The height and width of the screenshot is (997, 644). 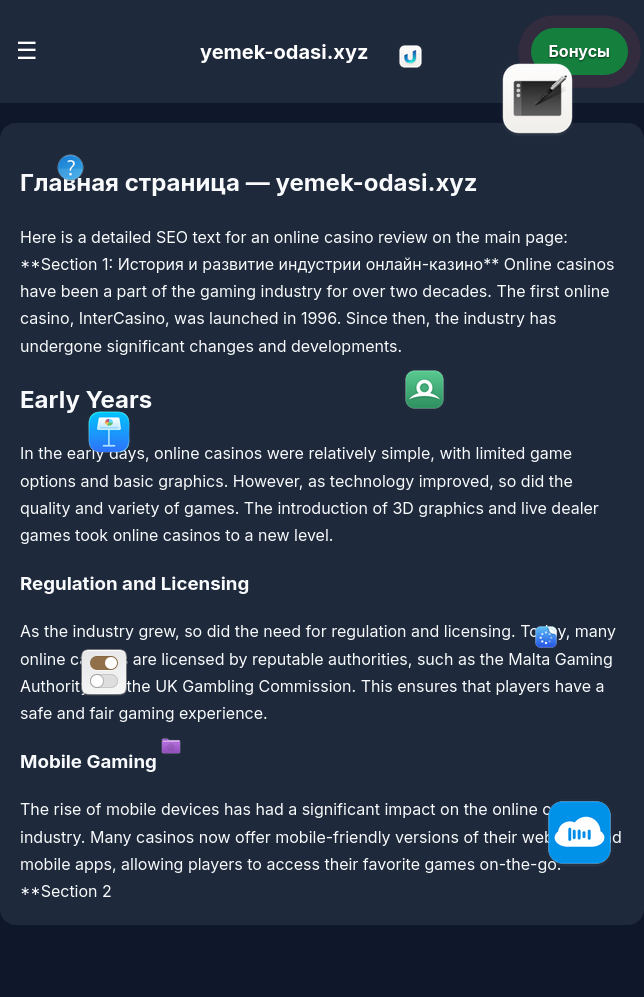 I want to click on folder containing html or web development files, so click(x=171, y=746).